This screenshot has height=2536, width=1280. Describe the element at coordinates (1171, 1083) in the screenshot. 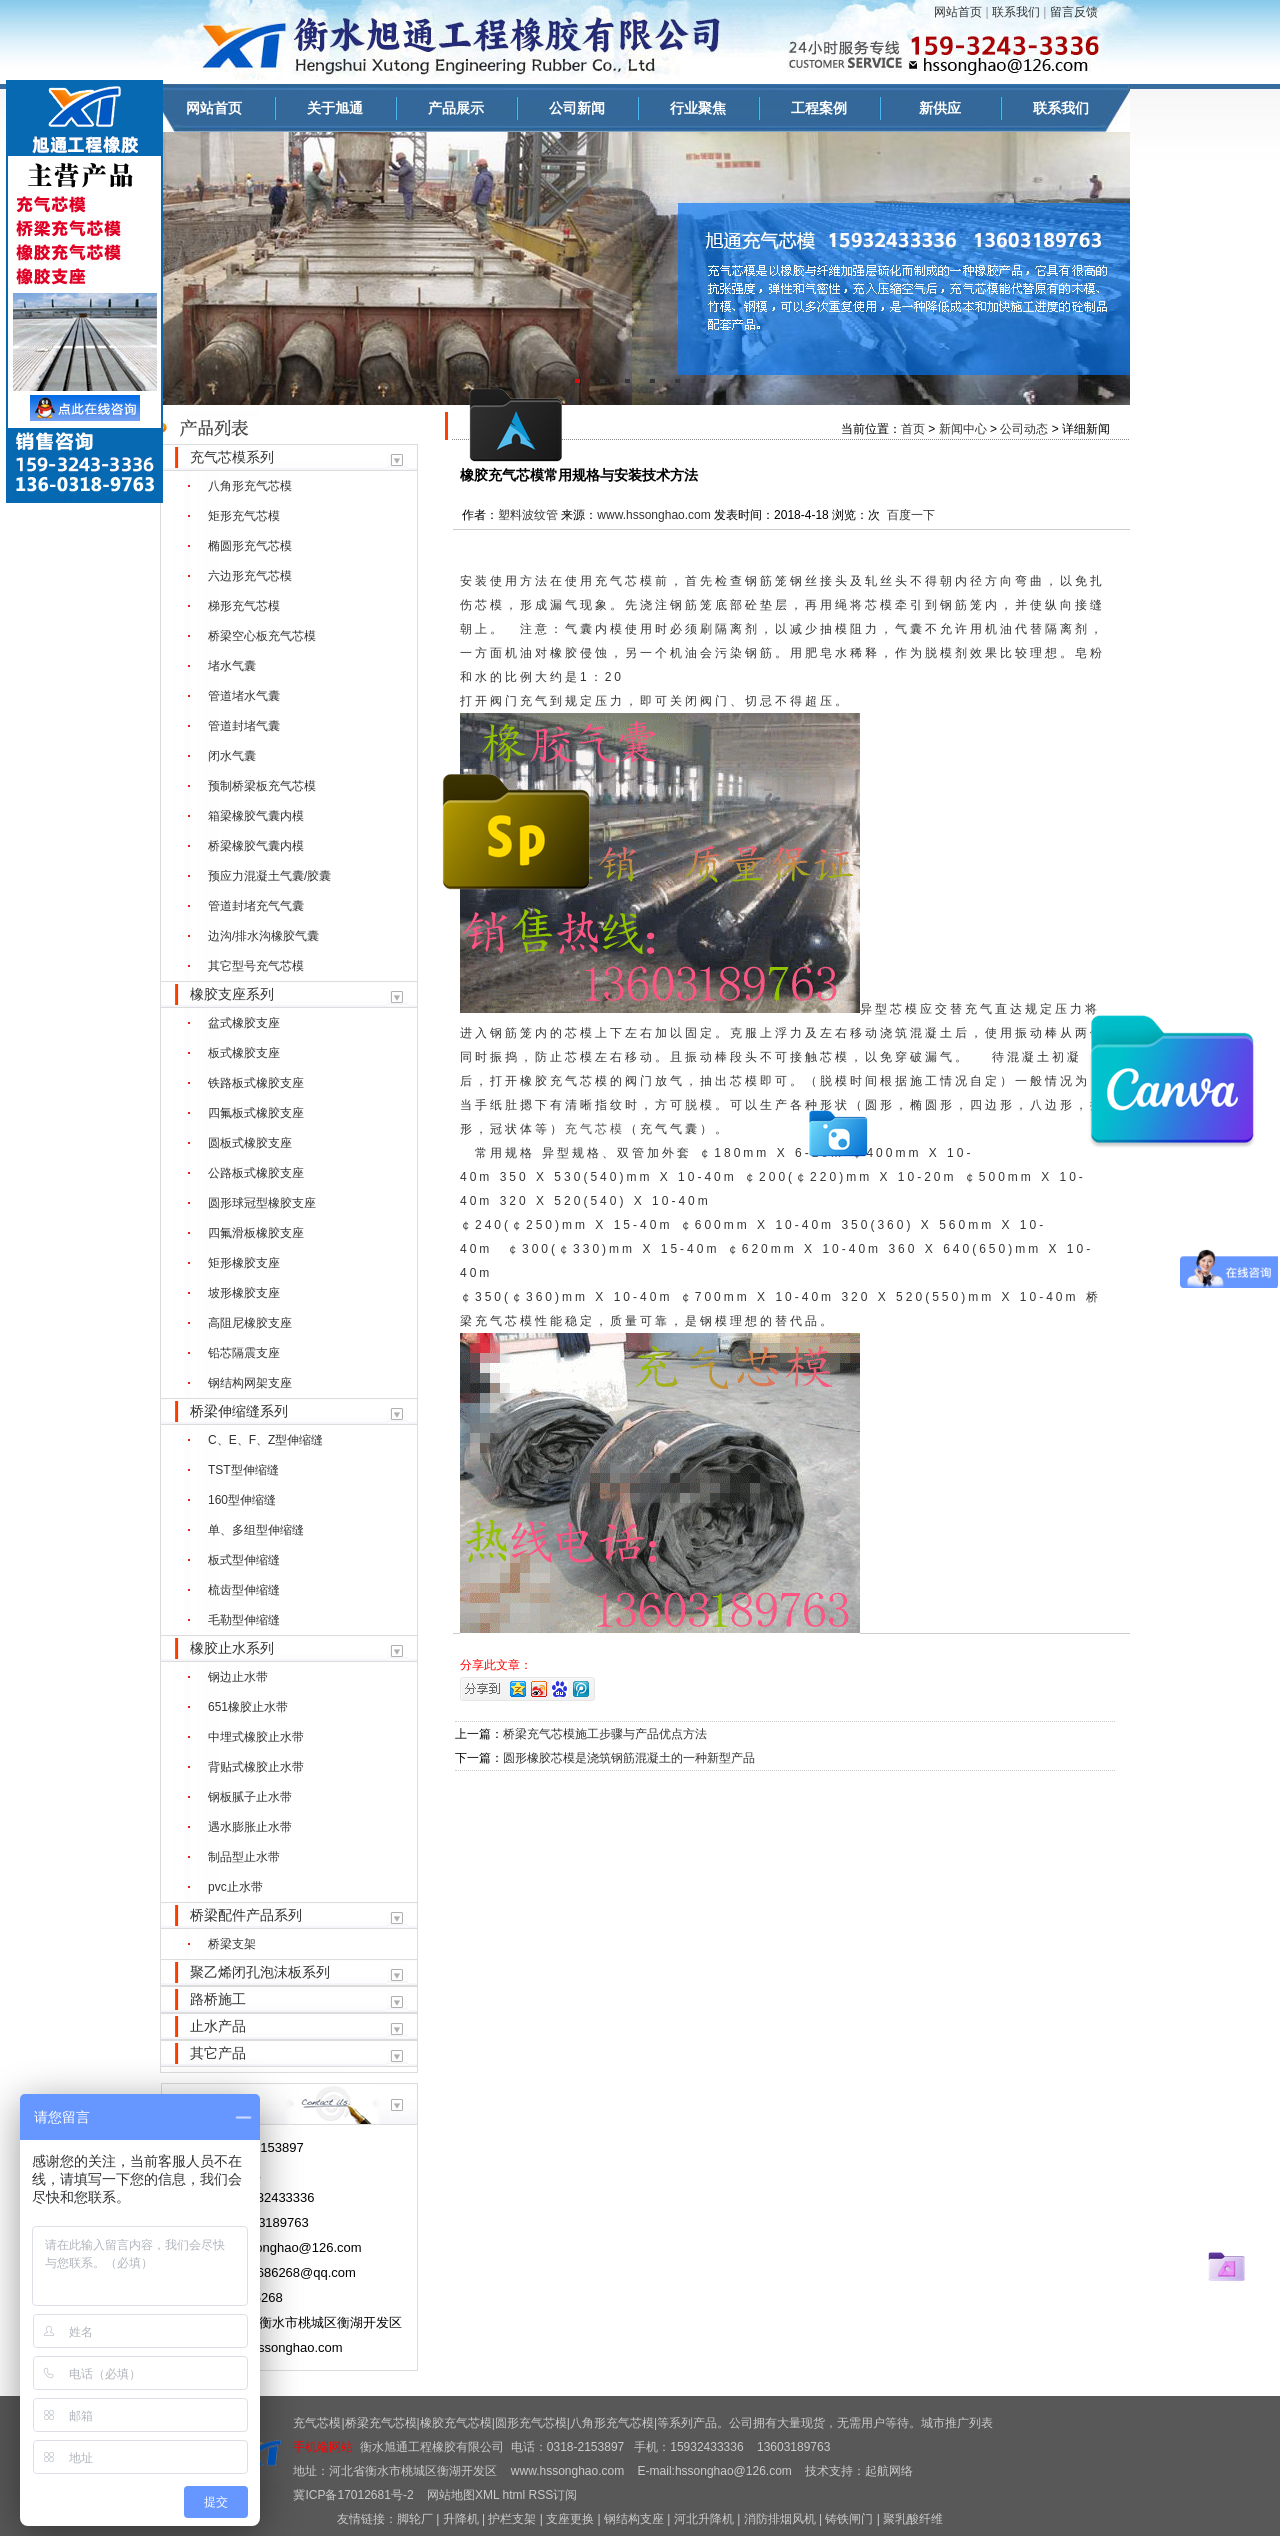

I see `open folder containing Canva project files` at that location.